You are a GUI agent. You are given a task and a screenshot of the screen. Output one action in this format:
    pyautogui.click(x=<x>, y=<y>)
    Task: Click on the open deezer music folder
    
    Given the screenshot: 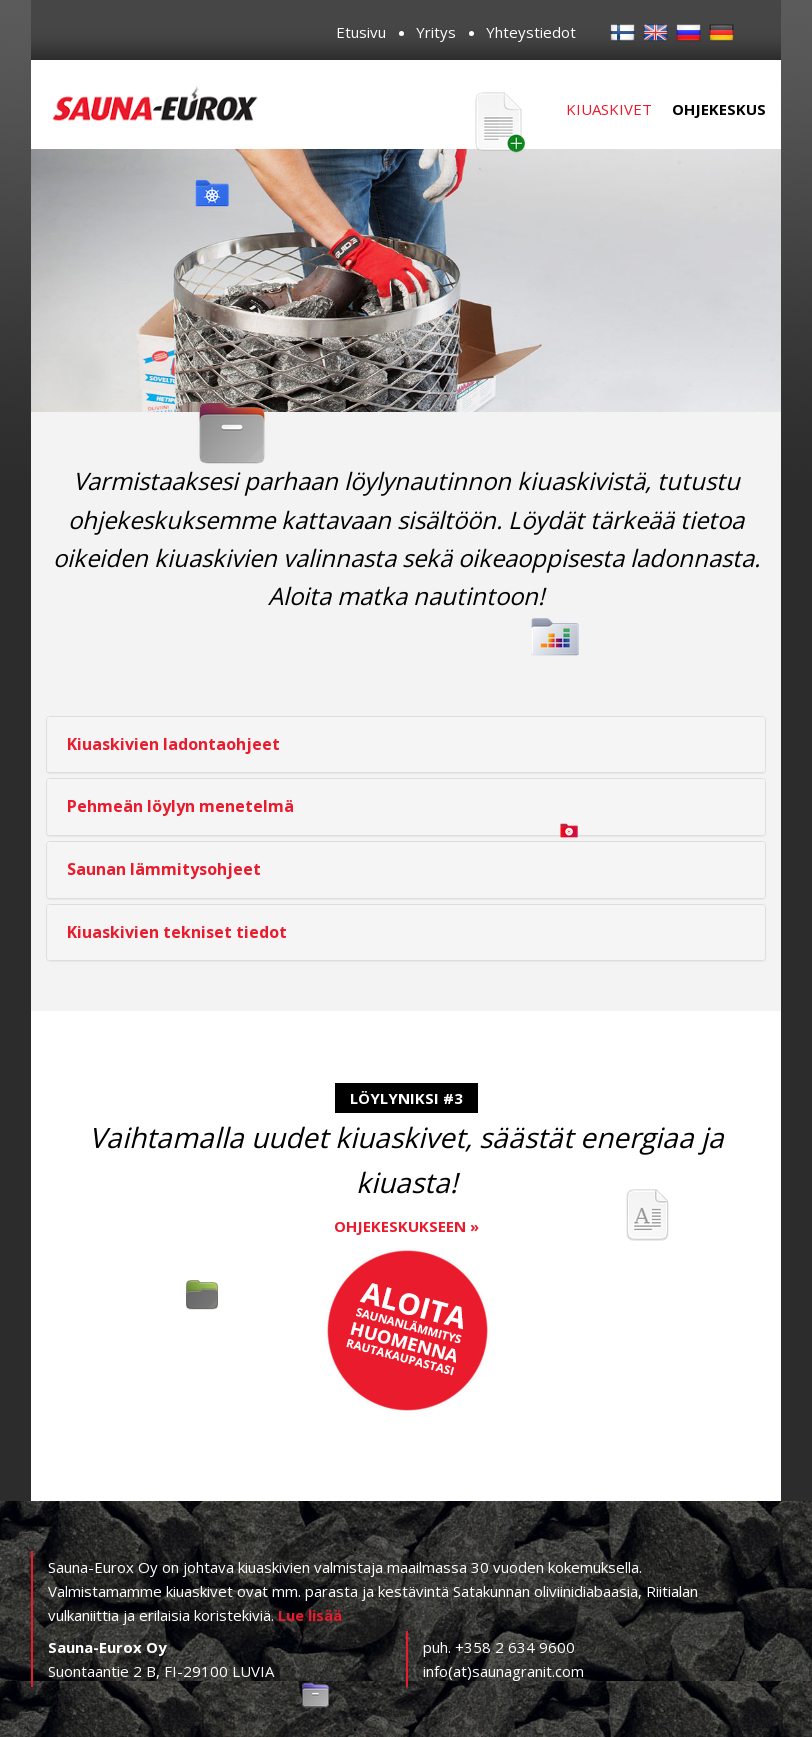 What is the action you would take?
    pyautogui.click(x=555, y=638)
    